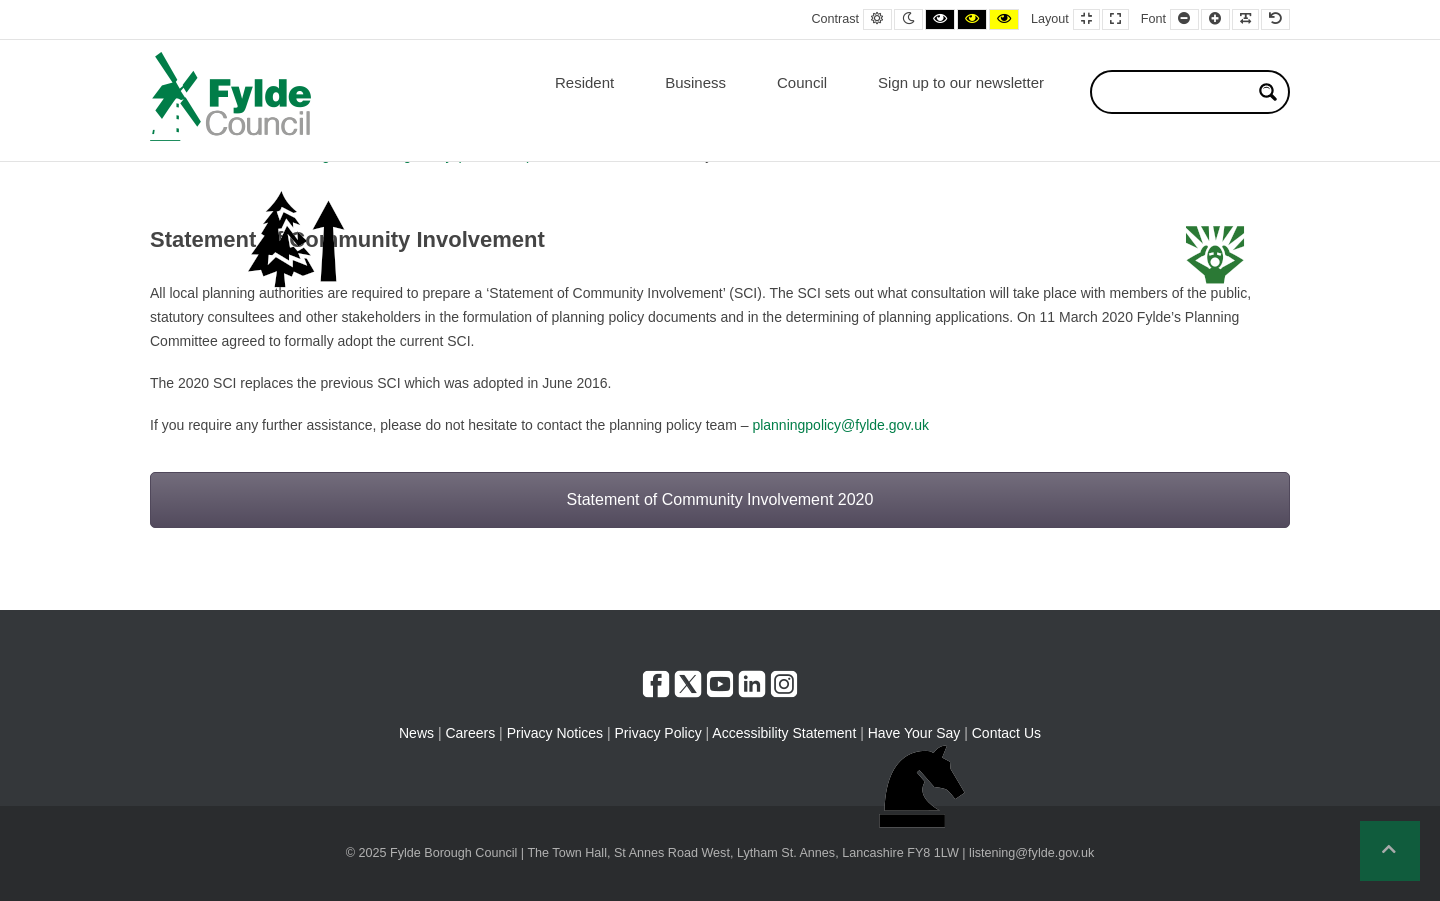  Describe the element at coordinates (296, 239) in the screenshot. I see `track your forest or tree growth progress` at that location.